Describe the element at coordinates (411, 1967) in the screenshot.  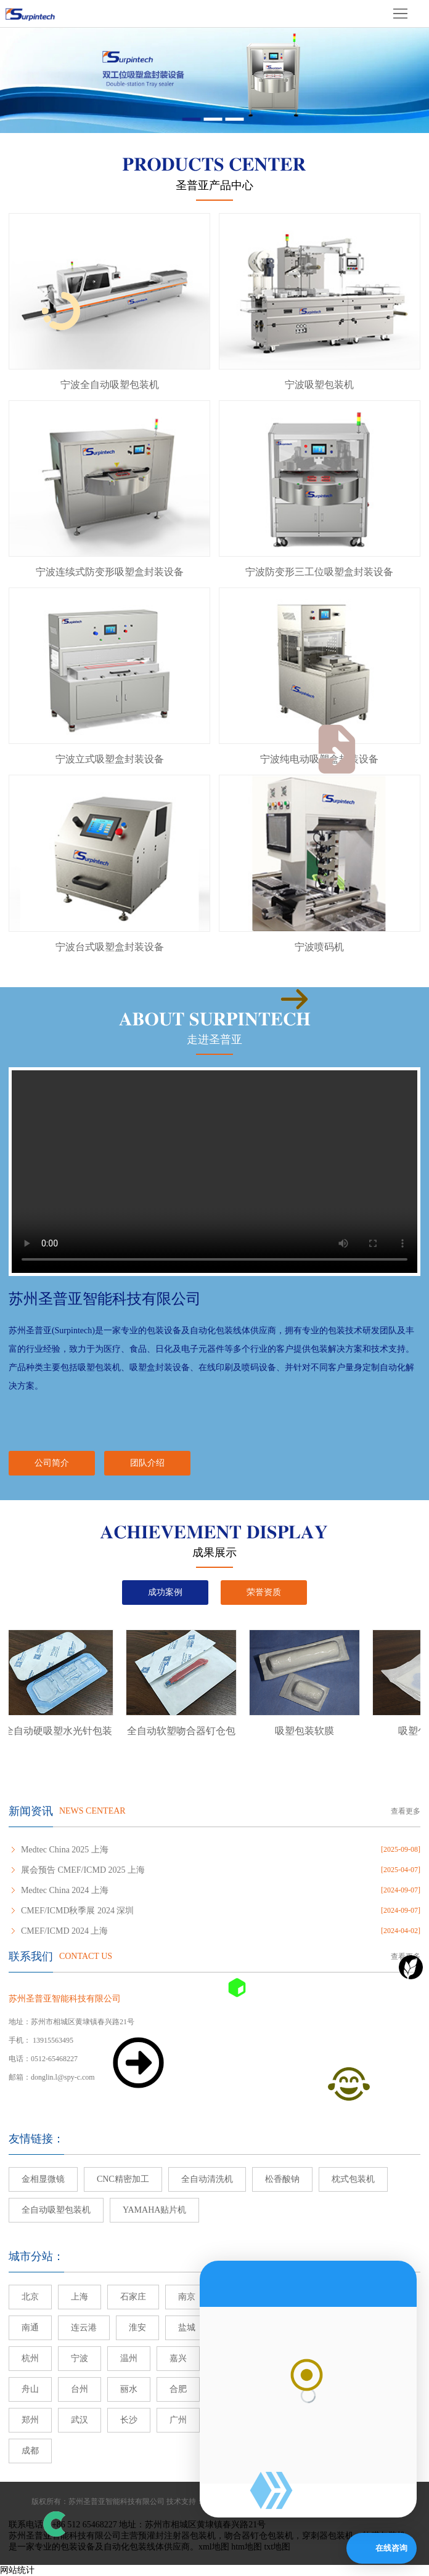
I see `rye package manager logo` at that location.